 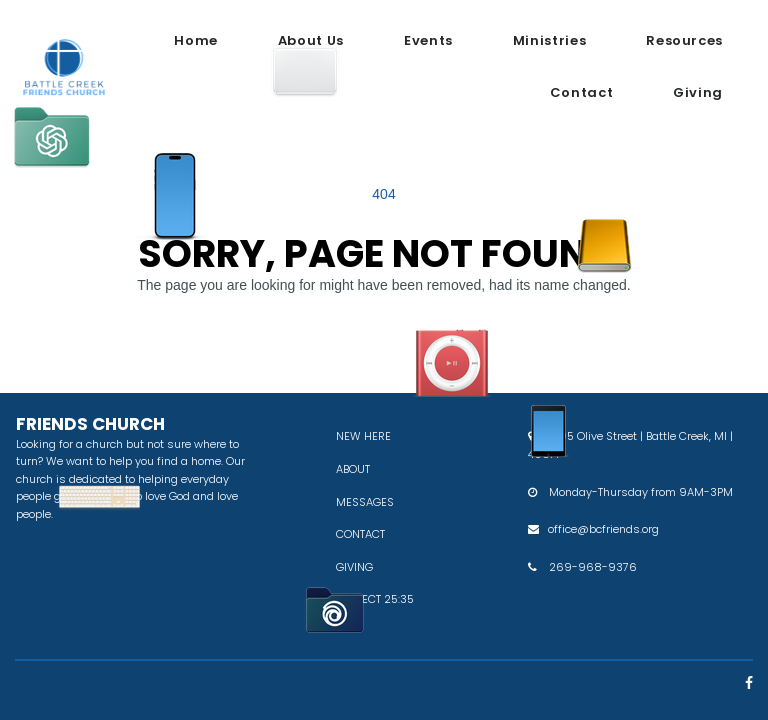 I want to click on iPhone 14 Pro device icon, so click(x=175, y=197).